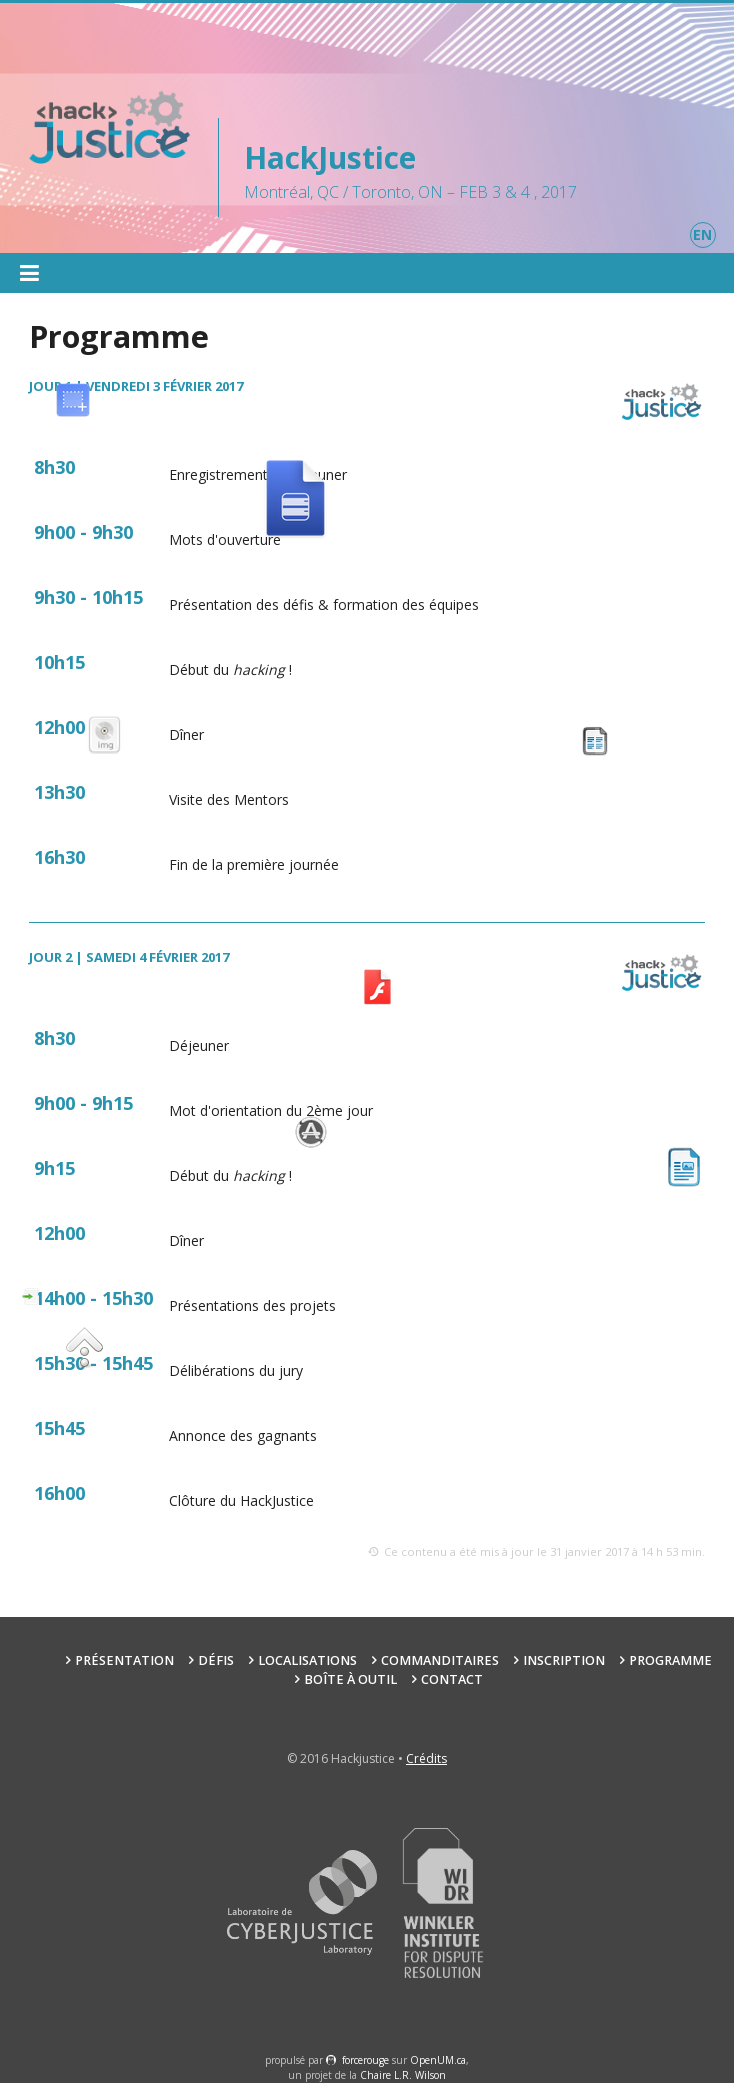  I want to click on open the software update application, so click(311, 1132).